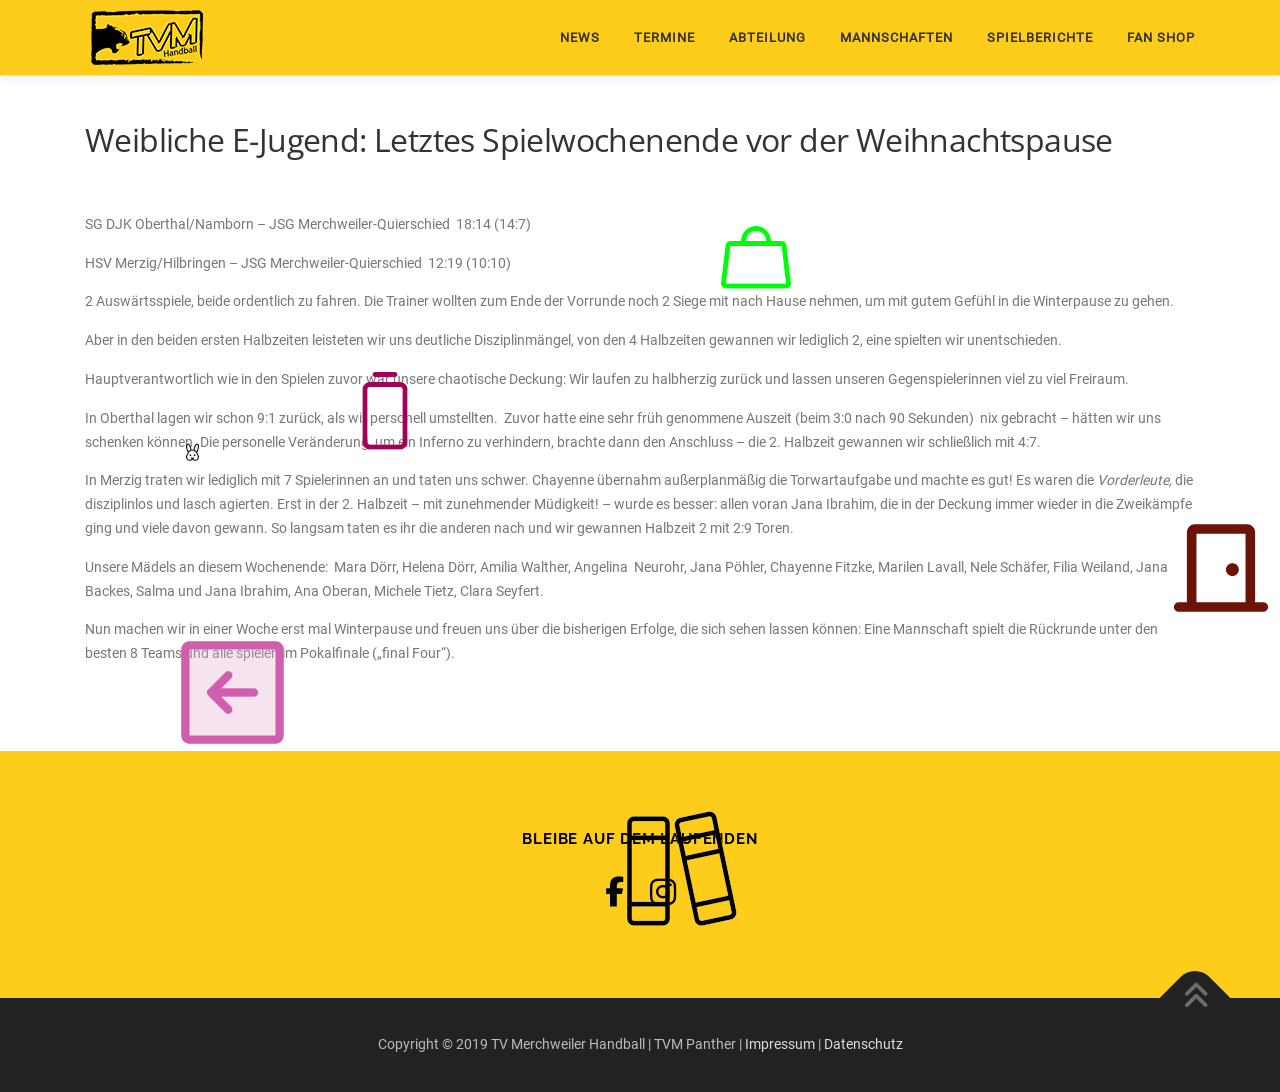 Image resolution: width=1280 pixels, height=1092 pixels. Describe the element at coordinates (192, 452) in the screenshot. I see `access pet or animal-related features` at that location.